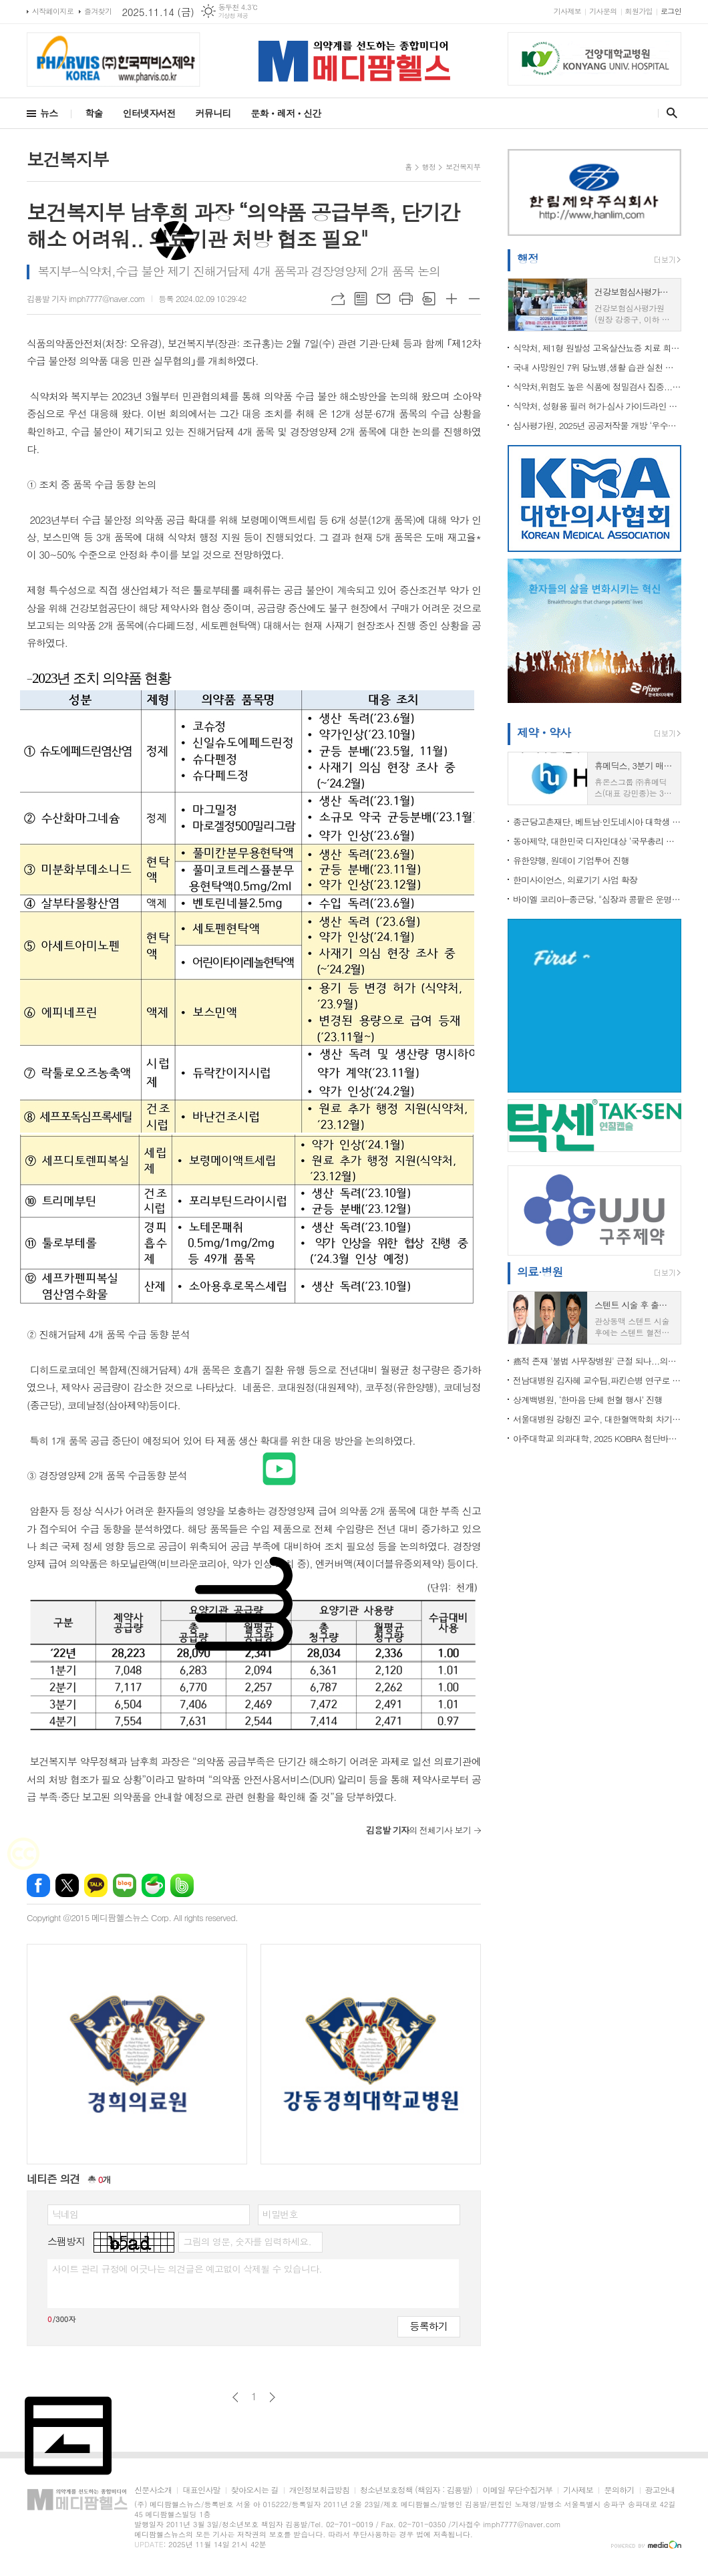 The image size is (708, 2576). Describe the element at coordinates (23, 1854) in the screenshot. I see `indicates content is licensed under creative commons` at that location.